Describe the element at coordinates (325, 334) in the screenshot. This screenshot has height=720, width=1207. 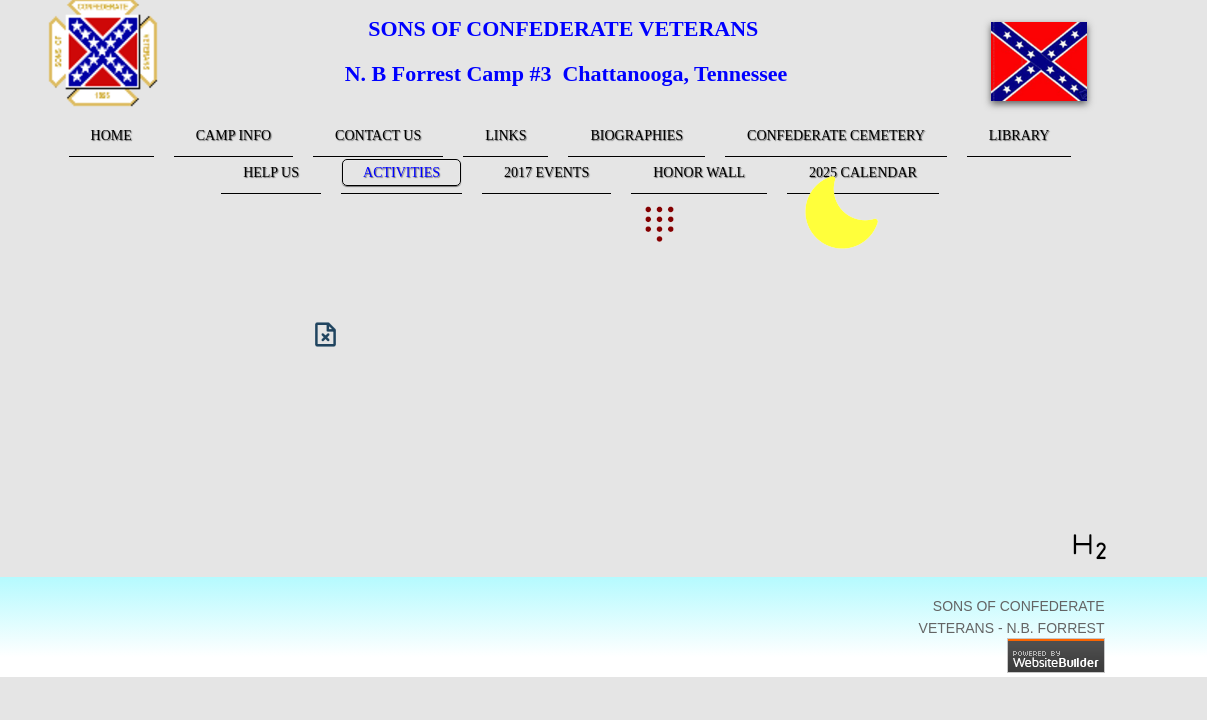
I see `delete or remove a file` at that location.